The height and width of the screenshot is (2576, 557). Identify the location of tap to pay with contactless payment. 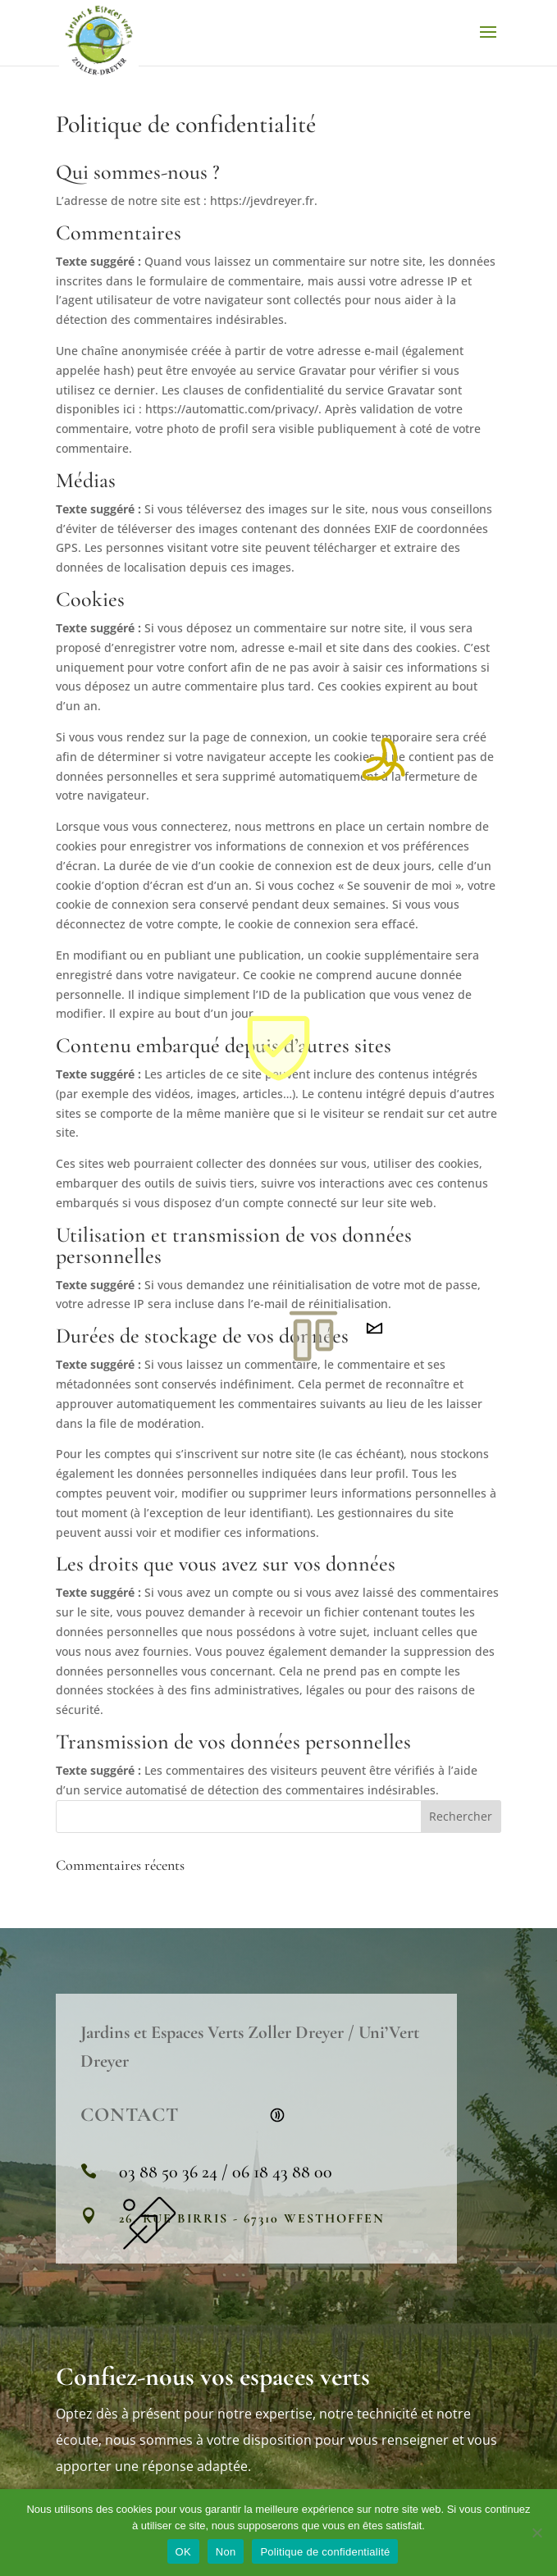
(277, 2115).